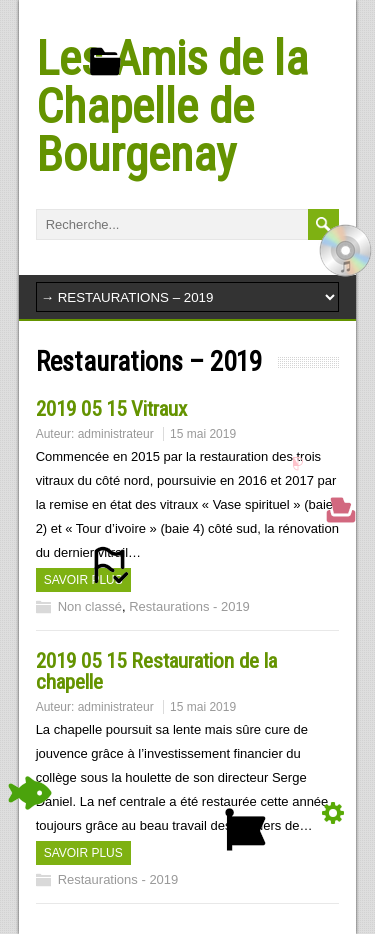  Describe the element at coordinates (333, 813) in the screenshot. I see `open settings menu` at that location.